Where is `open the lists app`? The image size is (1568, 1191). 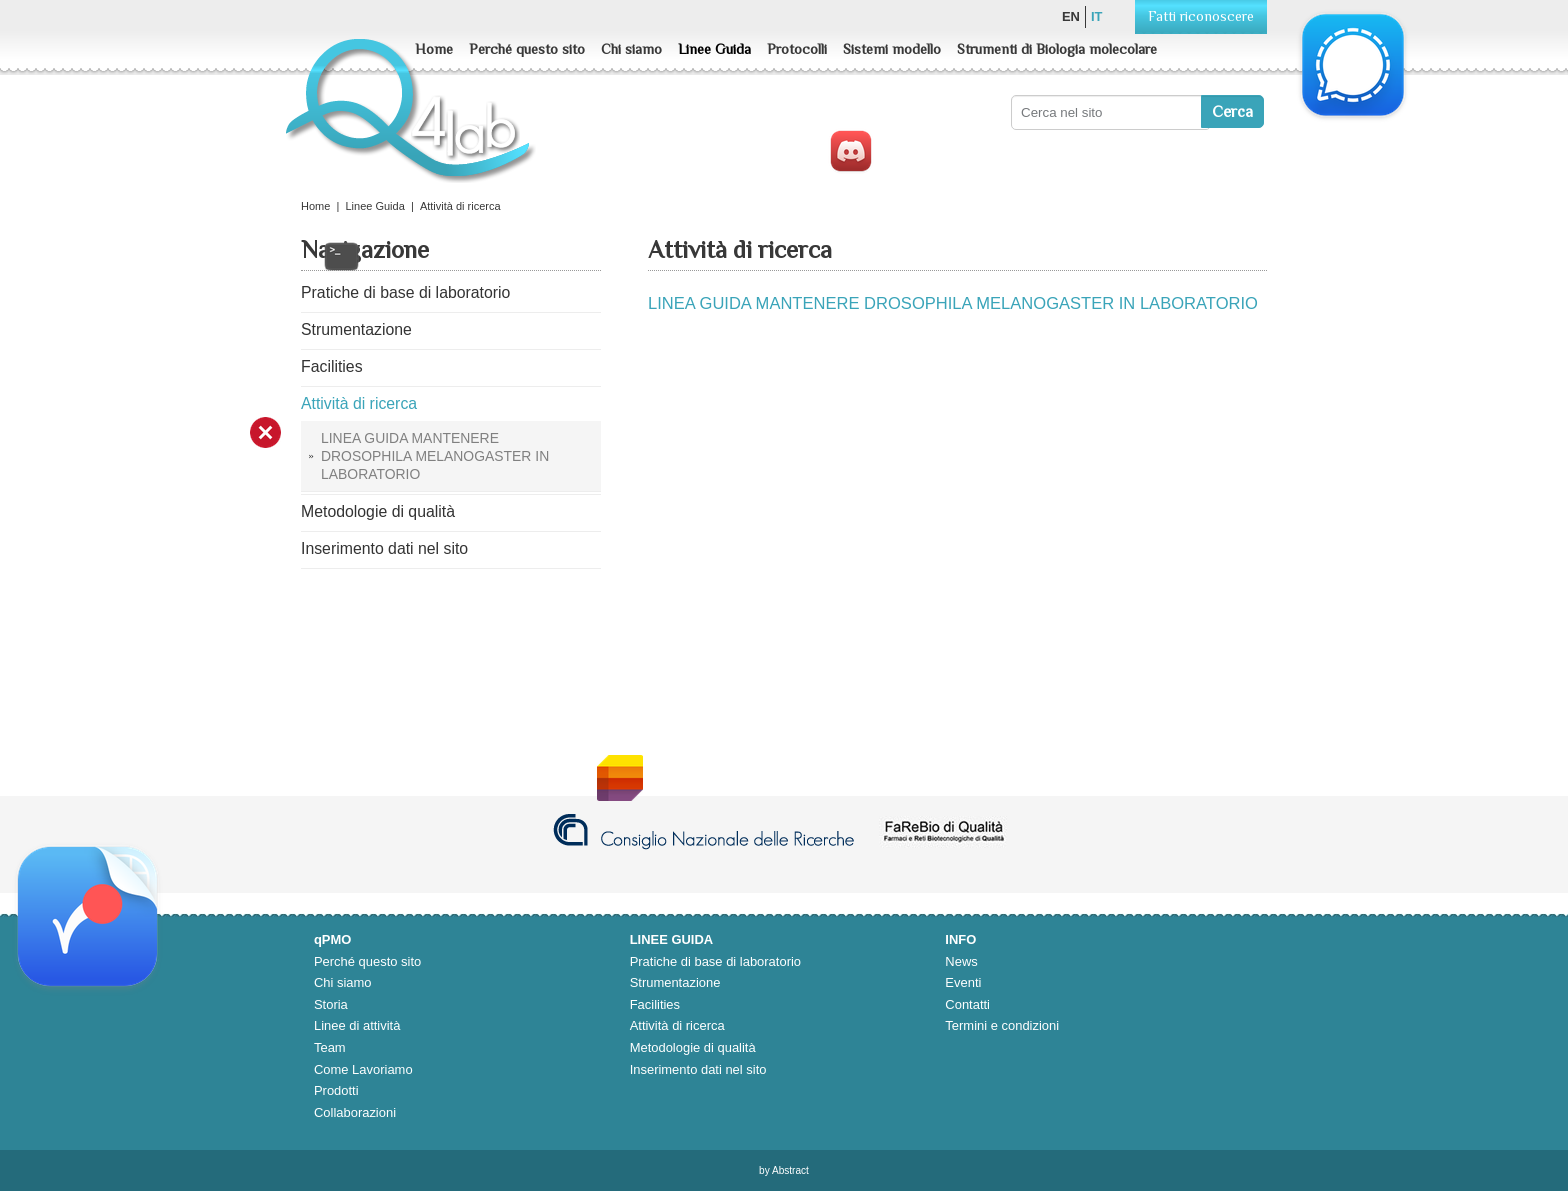 open the lists app is located at coordinates (620, 778).